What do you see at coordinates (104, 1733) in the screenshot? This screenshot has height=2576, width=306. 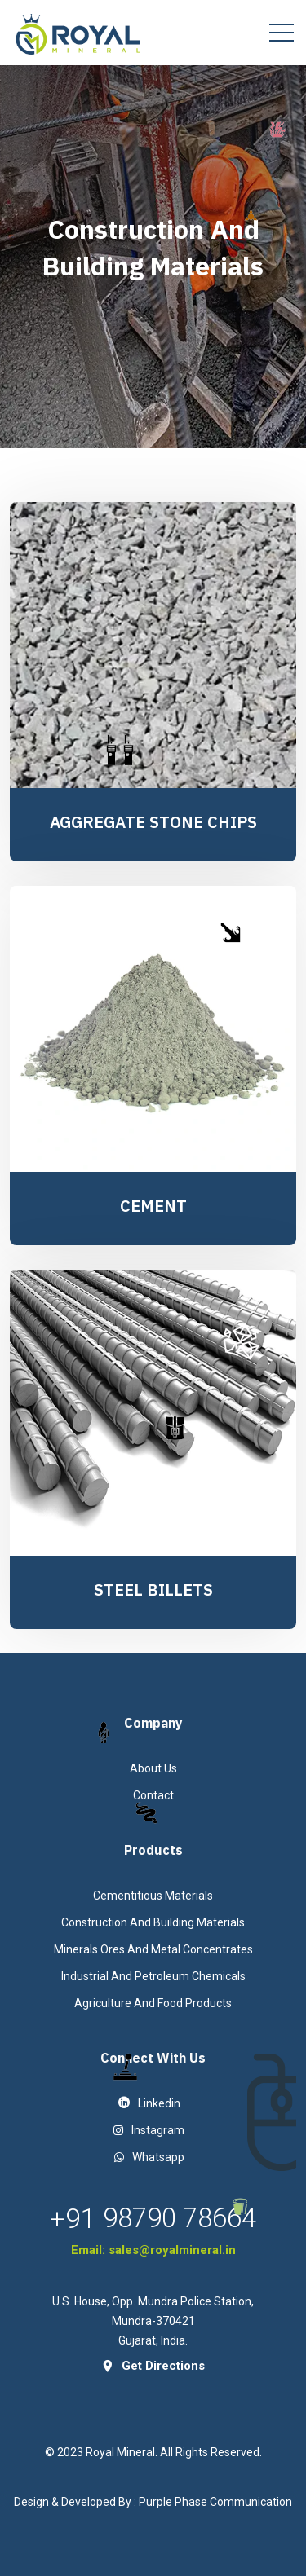 I see `select roman or ancient civilization theme` at bounding box center [104, 1733].